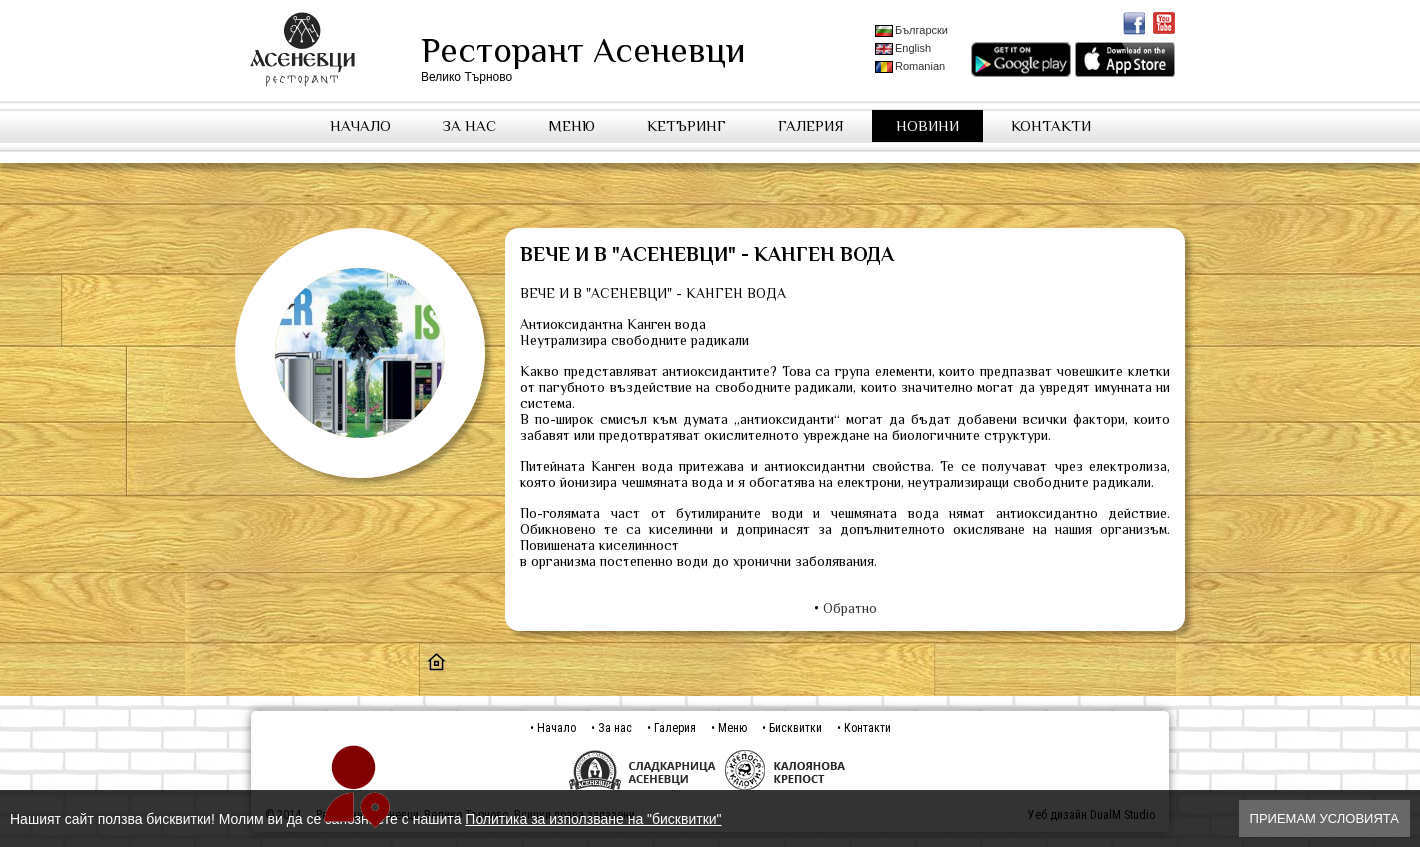  What do you see at coordinates (436, 662) in the screenshot?
I see `navigate to home screen` at bounding box center [436, 662].